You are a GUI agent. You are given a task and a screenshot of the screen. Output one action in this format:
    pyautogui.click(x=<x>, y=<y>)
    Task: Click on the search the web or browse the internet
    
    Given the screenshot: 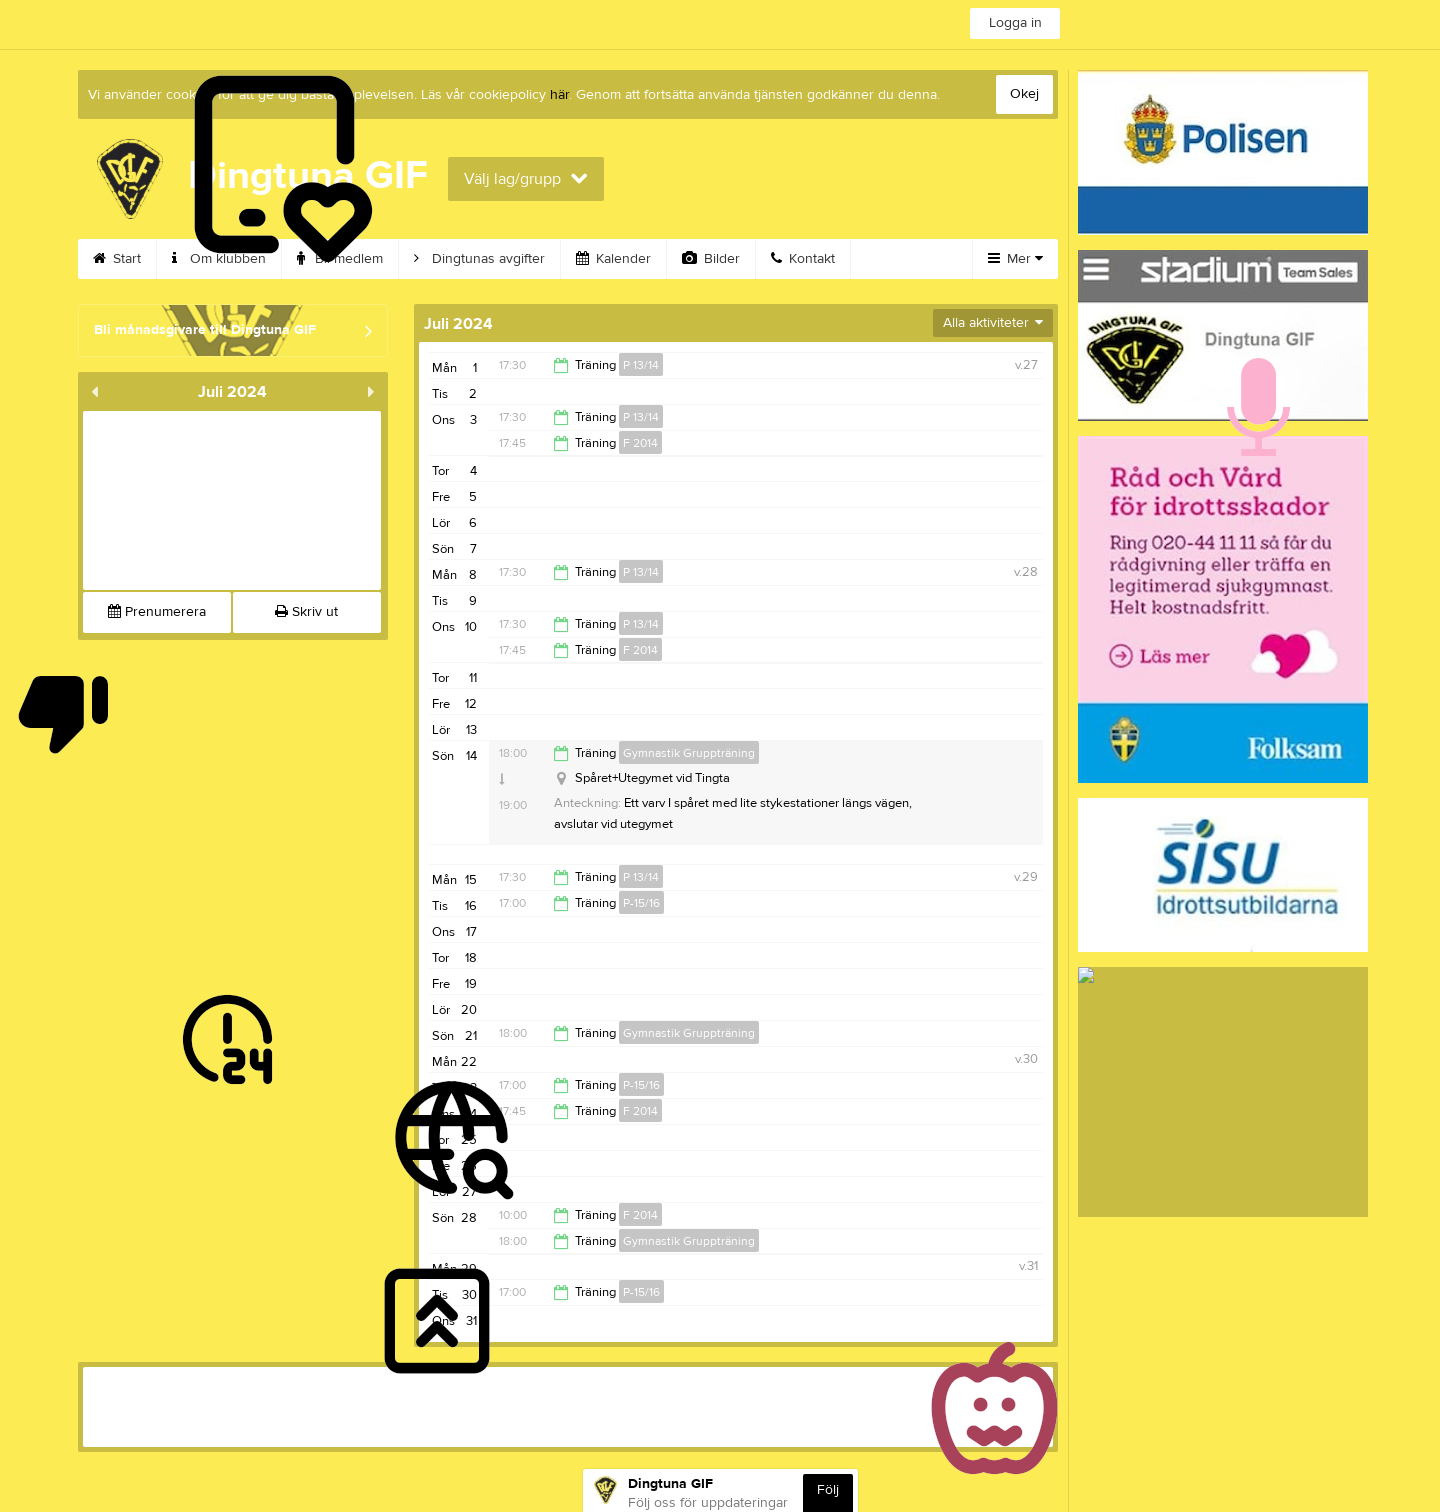 What is the action you would take?
    pyautogui.click(x=451, y=1137)
    